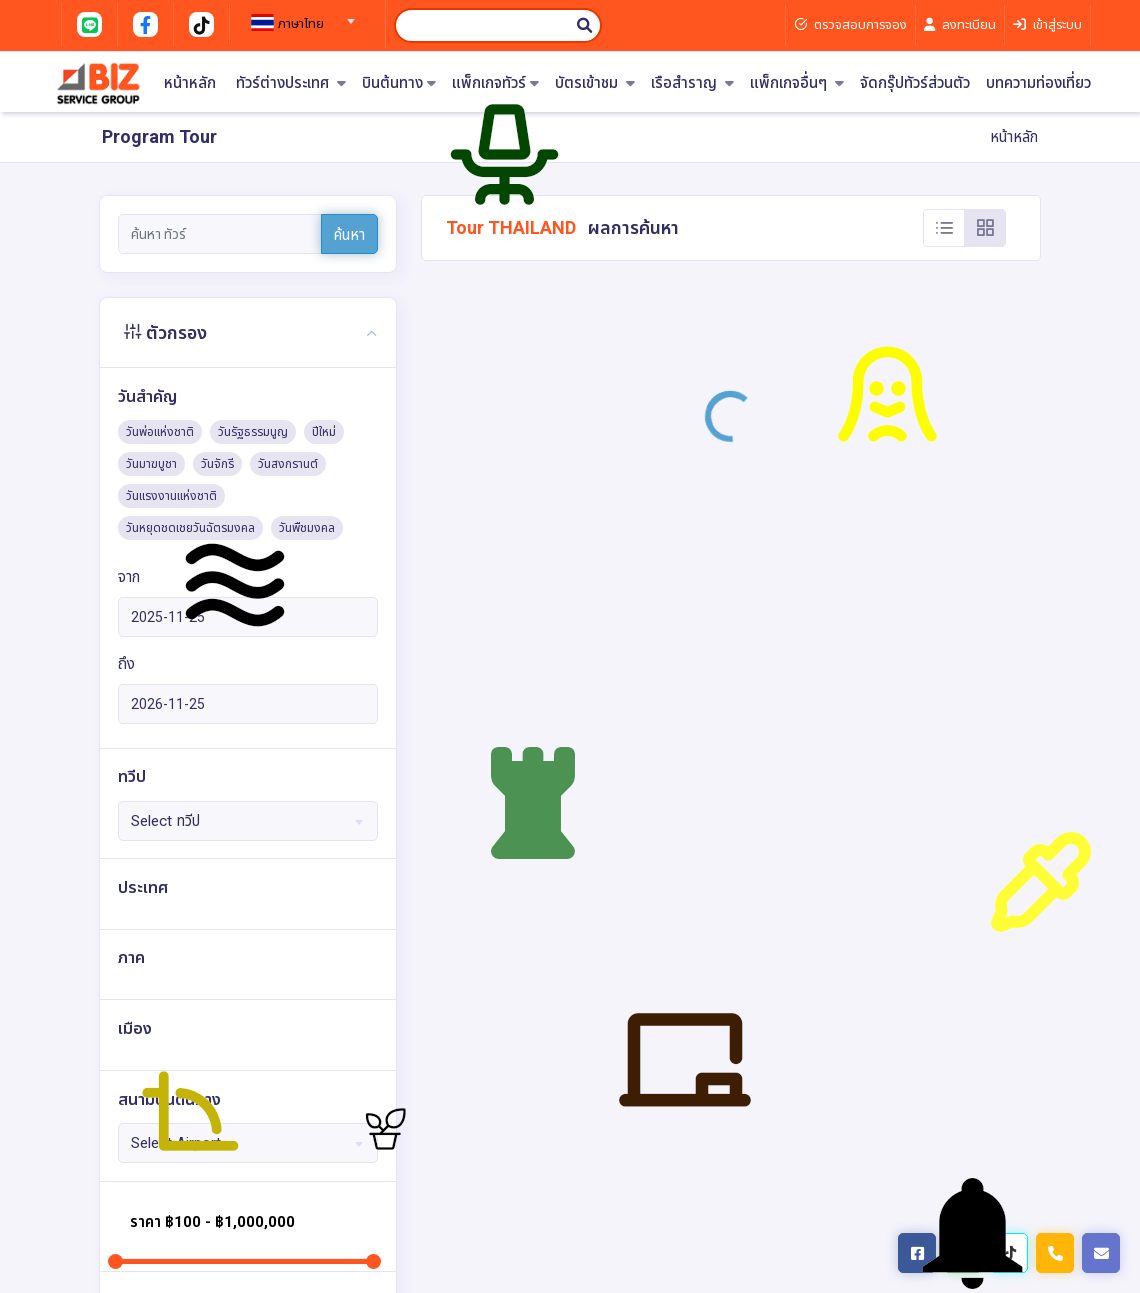 This screenshot has width=1140, height=1293. What do you see at coordinates (235, 585) in the screenshot?
I see `indicates water or aquatic features` at bounding box center [235, 585].